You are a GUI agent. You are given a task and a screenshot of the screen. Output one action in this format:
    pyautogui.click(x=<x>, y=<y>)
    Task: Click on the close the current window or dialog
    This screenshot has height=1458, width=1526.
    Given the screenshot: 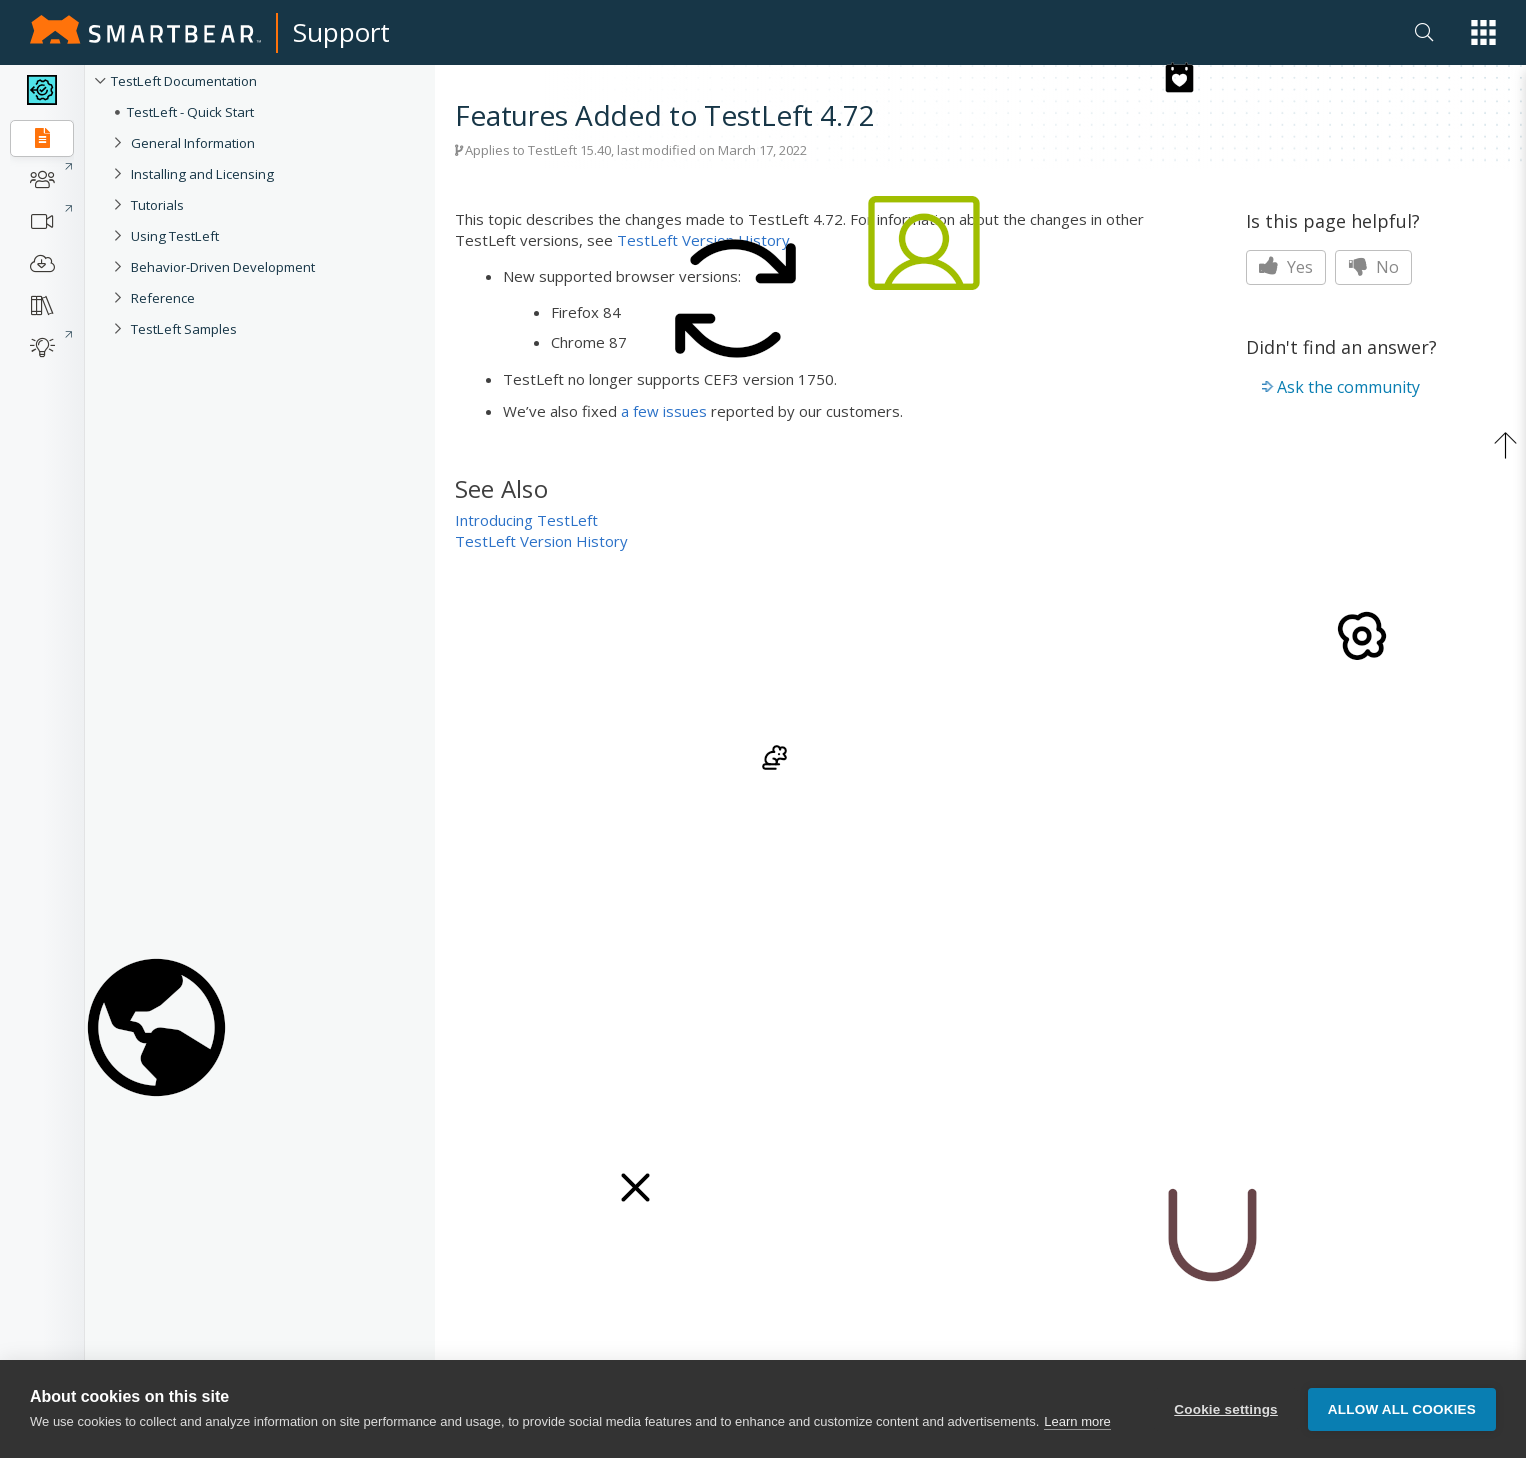 What is the action you would take?
    pyautogui.click(x=635, y=1187)
    